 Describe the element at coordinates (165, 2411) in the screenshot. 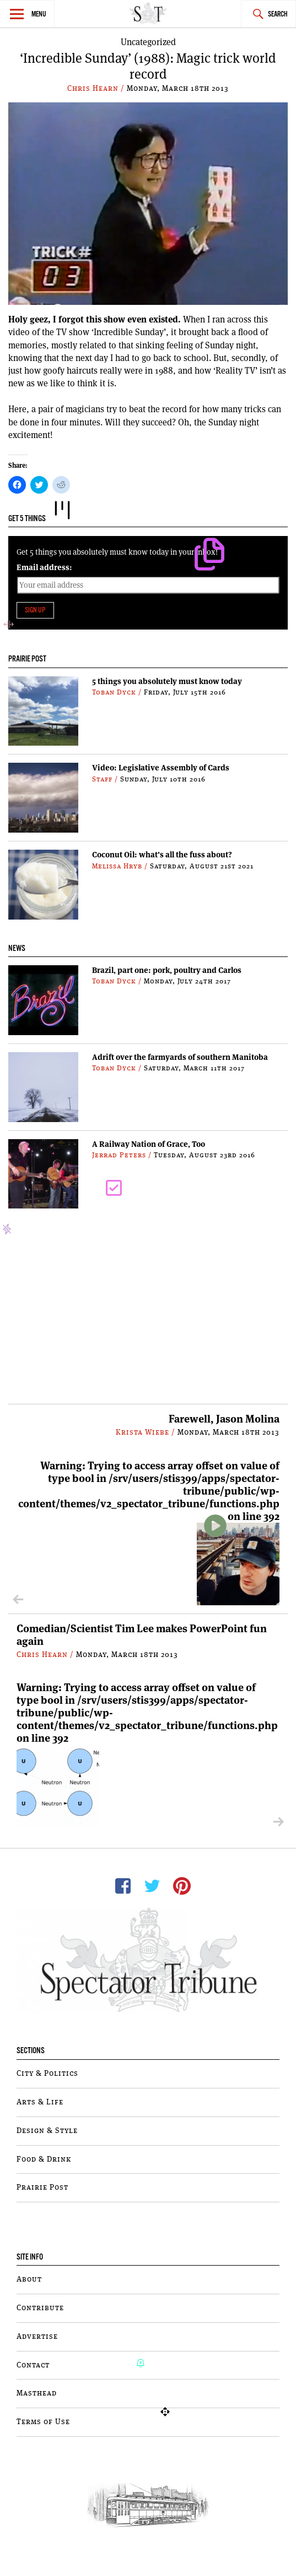

I see `access API settings or configuration` at that location.